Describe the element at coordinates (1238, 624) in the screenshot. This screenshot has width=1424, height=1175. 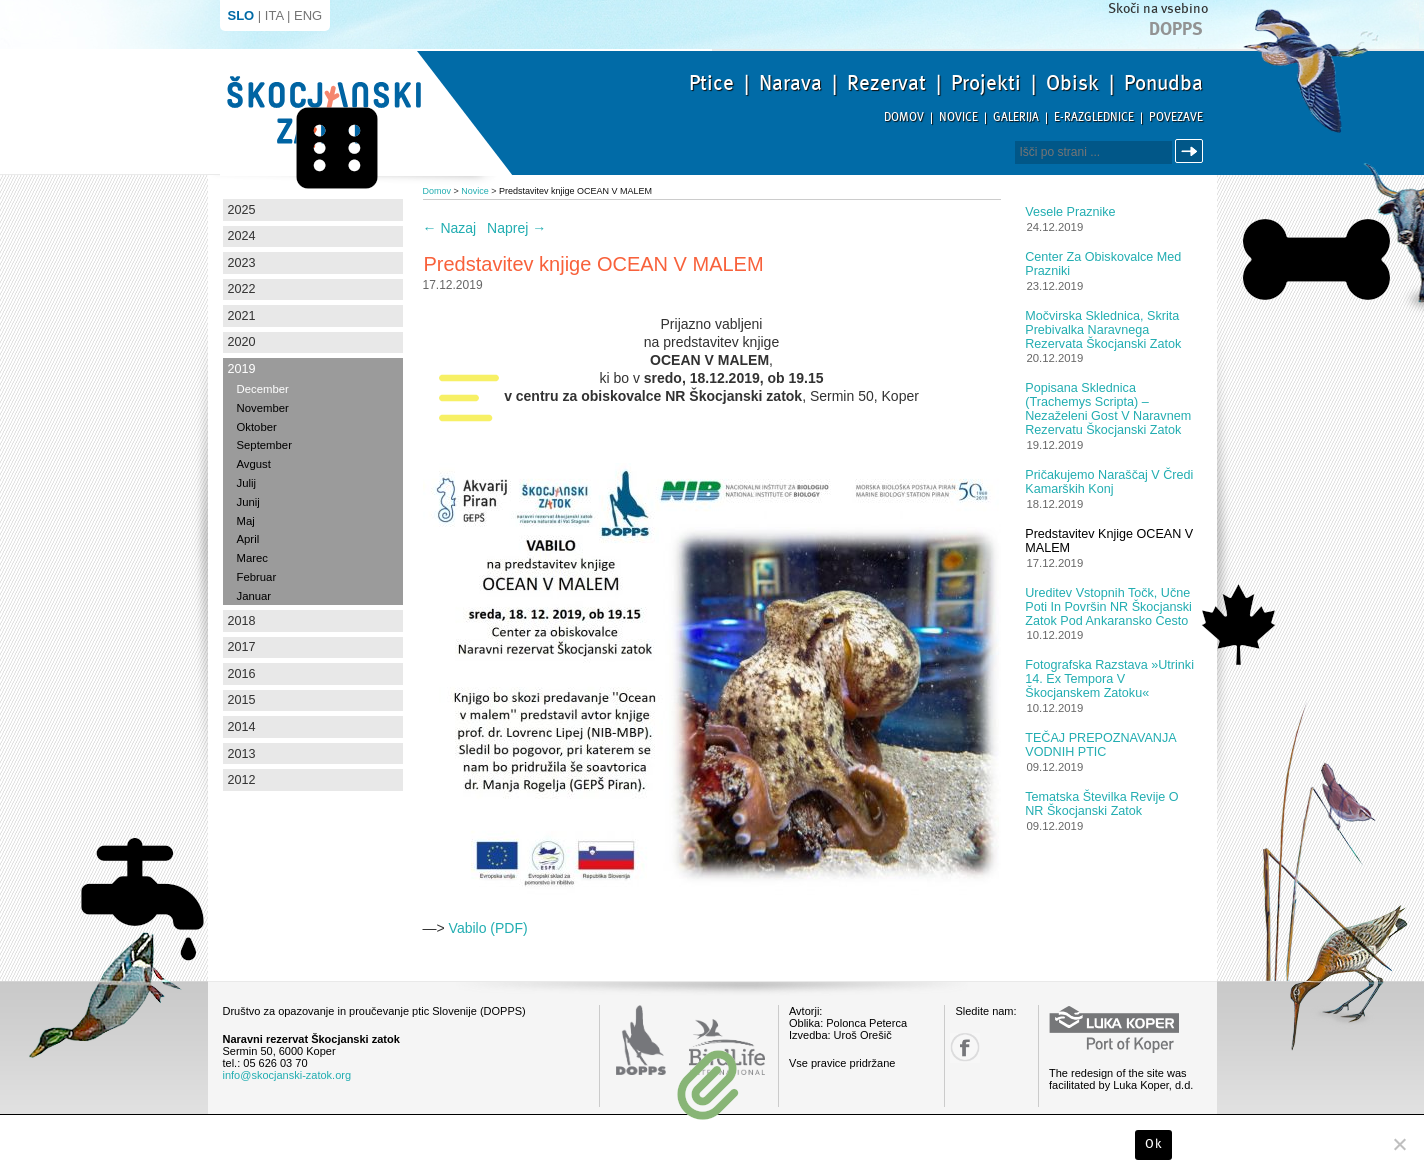
I see `represents Canada or Canadian content` at that location.